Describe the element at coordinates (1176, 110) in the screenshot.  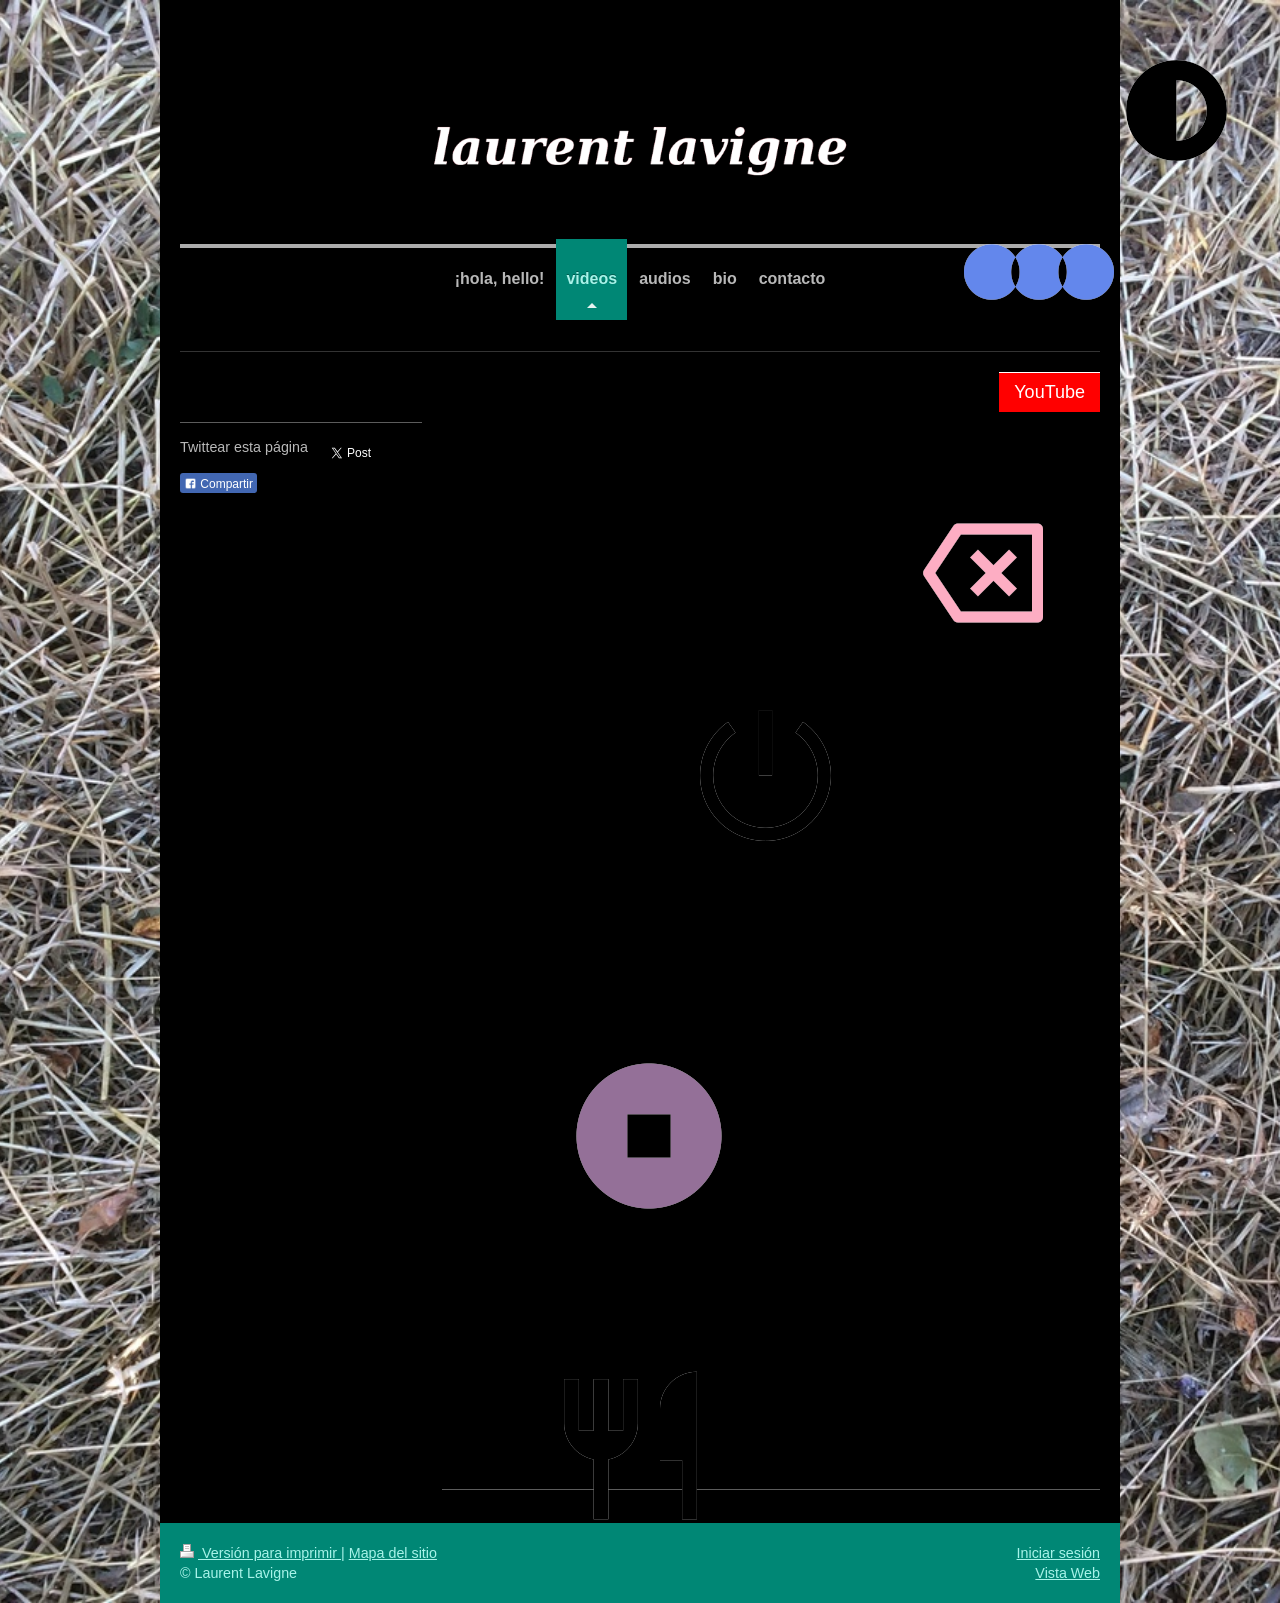
I see `loading indicator showing 50% progress` at that location.